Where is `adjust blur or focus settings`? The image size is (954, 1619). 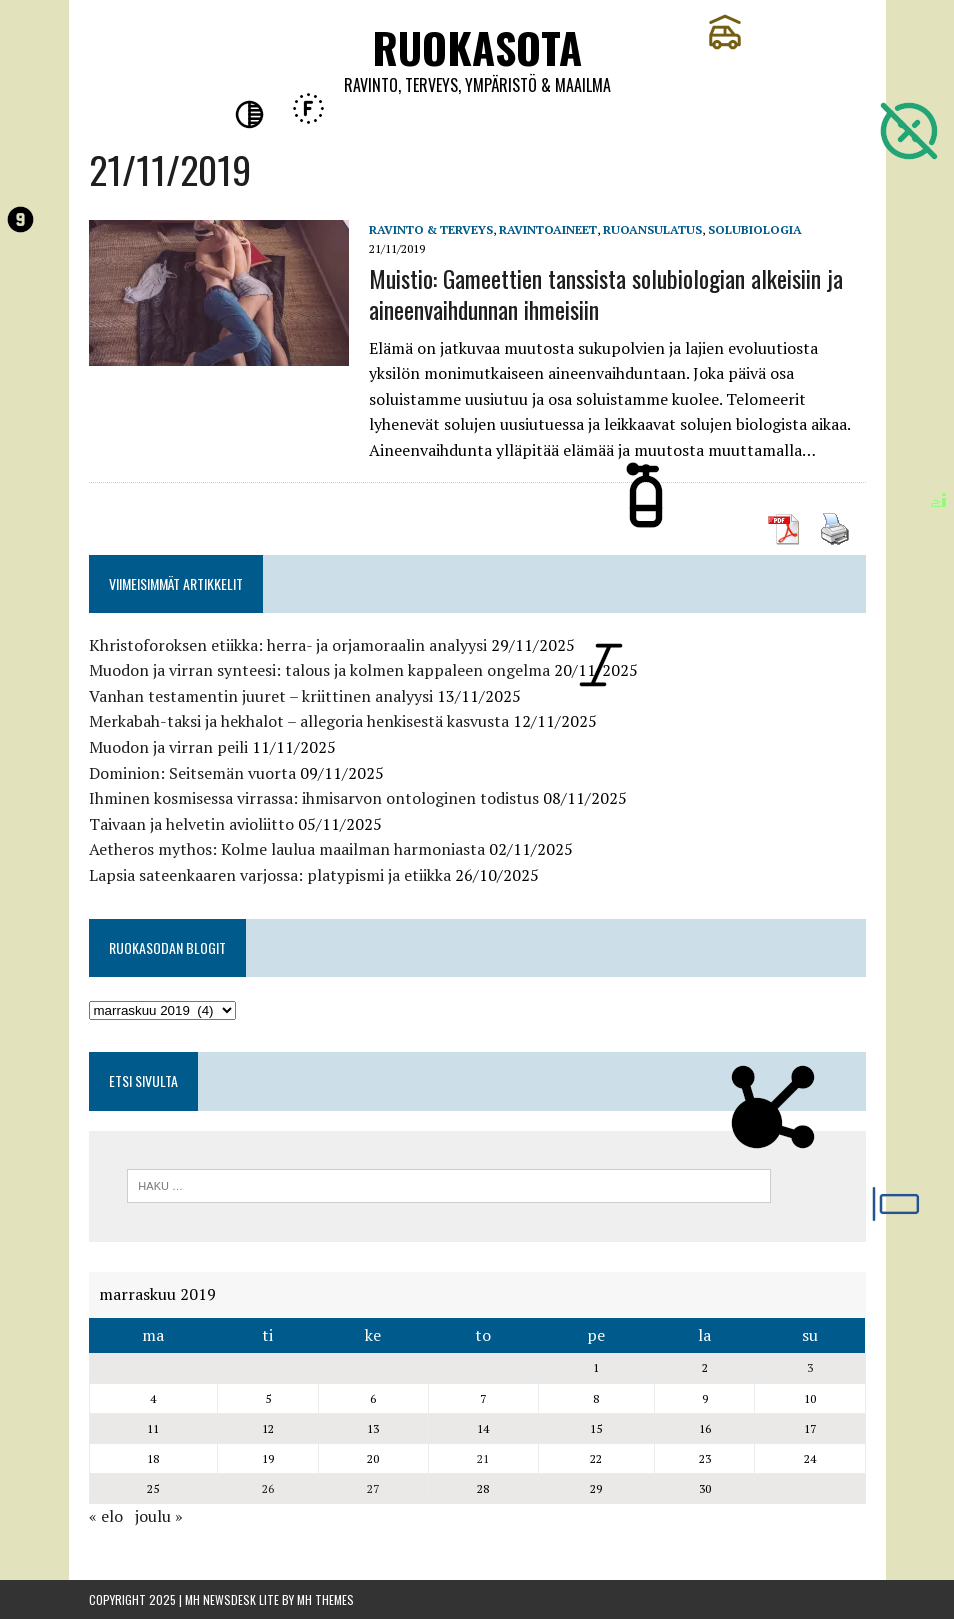
adjust blur or focus settings is located at coordinates (249, 114).